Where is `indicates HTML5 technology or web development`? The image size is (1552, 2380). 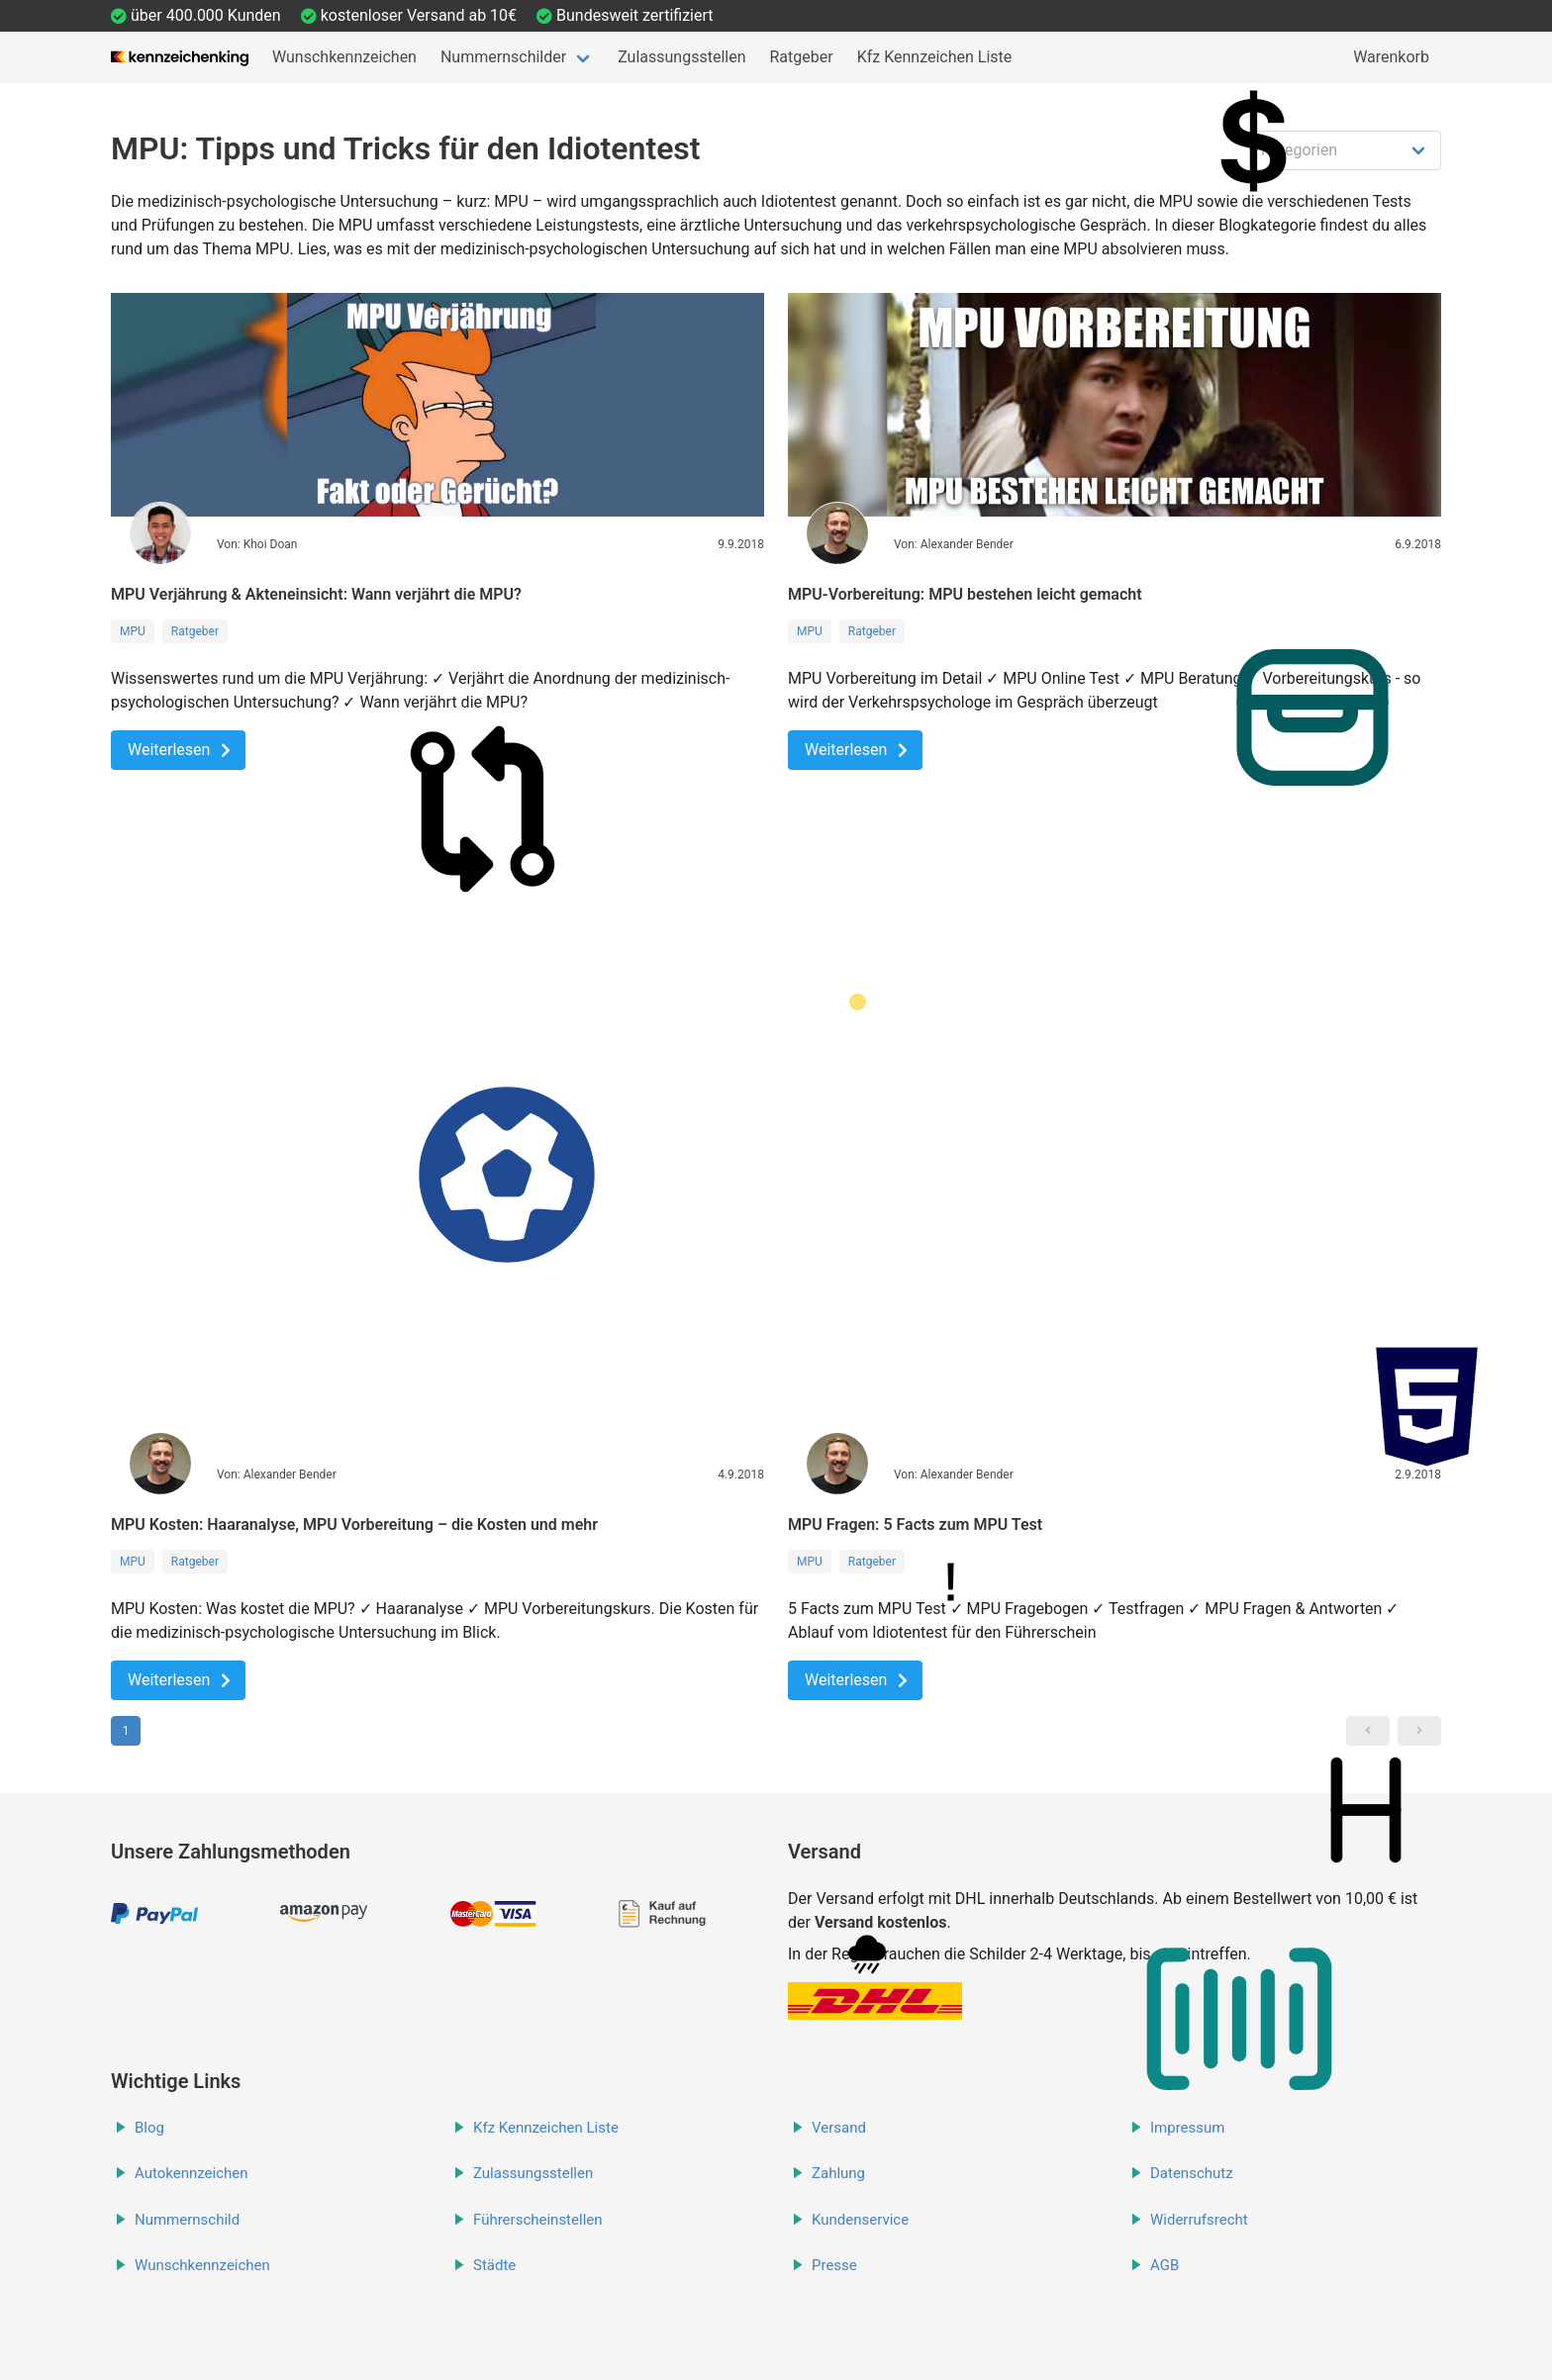 indicates HTML5 technology or web development is located at coordinates (1426, 1406).